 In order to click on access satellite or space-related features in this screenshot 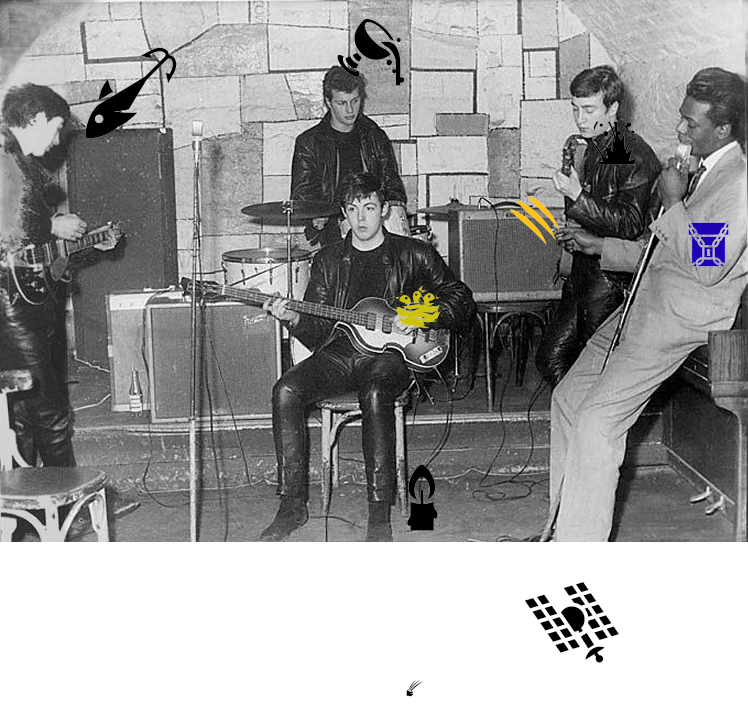, I will do `click(571, 624)`.